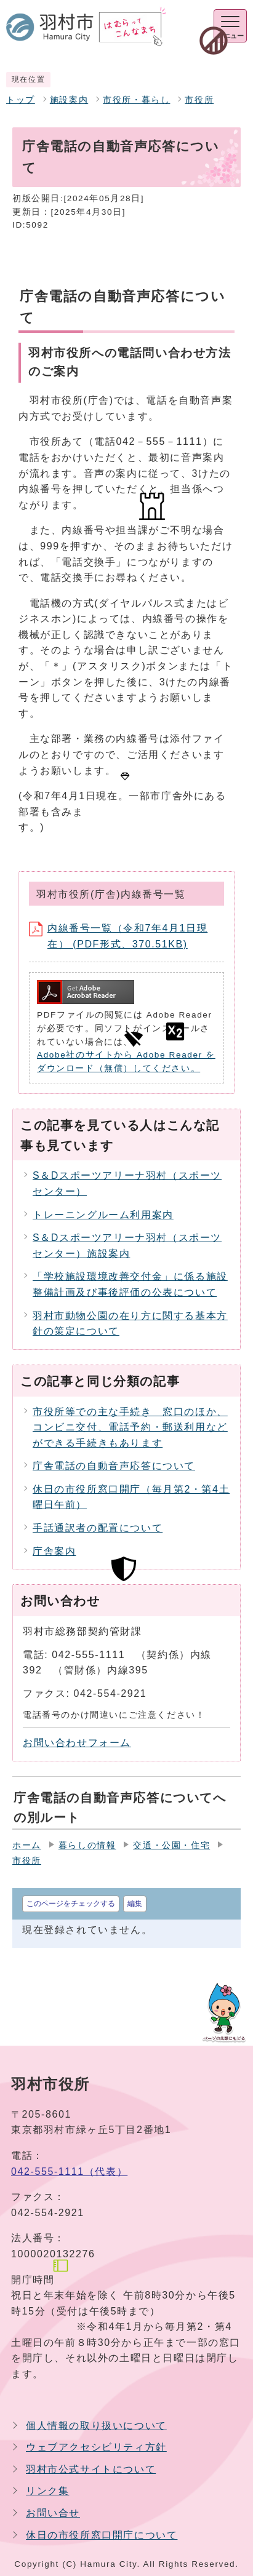 This screenshot has height=2576, width=253. What do you see at coordinates (125, 776) in the screenshot?
I see `view premium or exclusive content` at bounding box center [125, 776].